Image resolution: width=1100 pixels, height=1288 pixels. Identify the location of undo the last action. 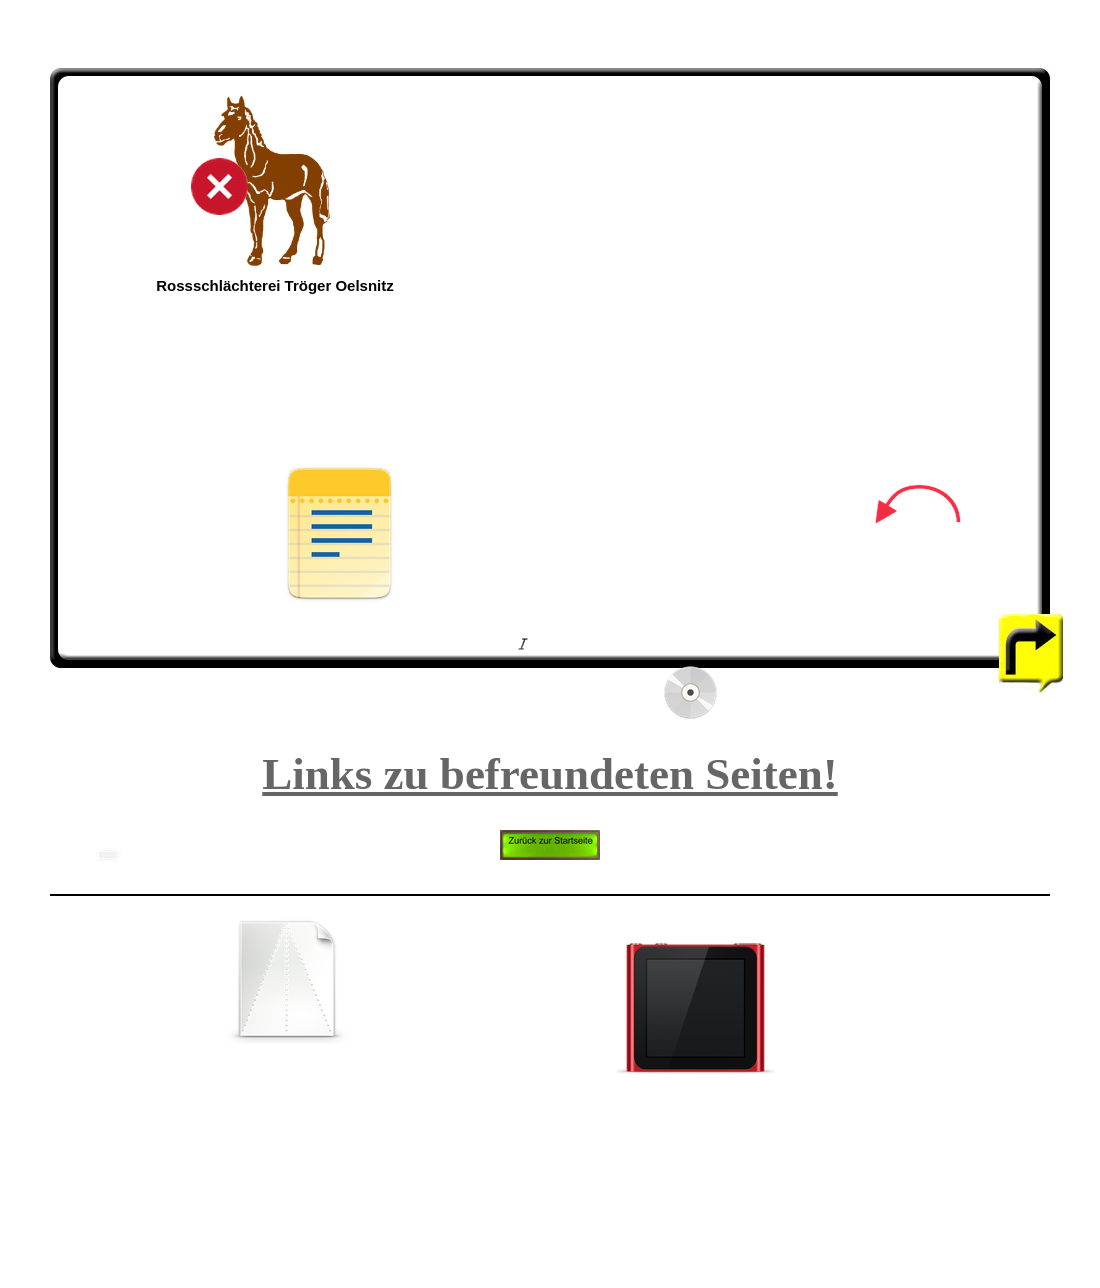
(917, 503).